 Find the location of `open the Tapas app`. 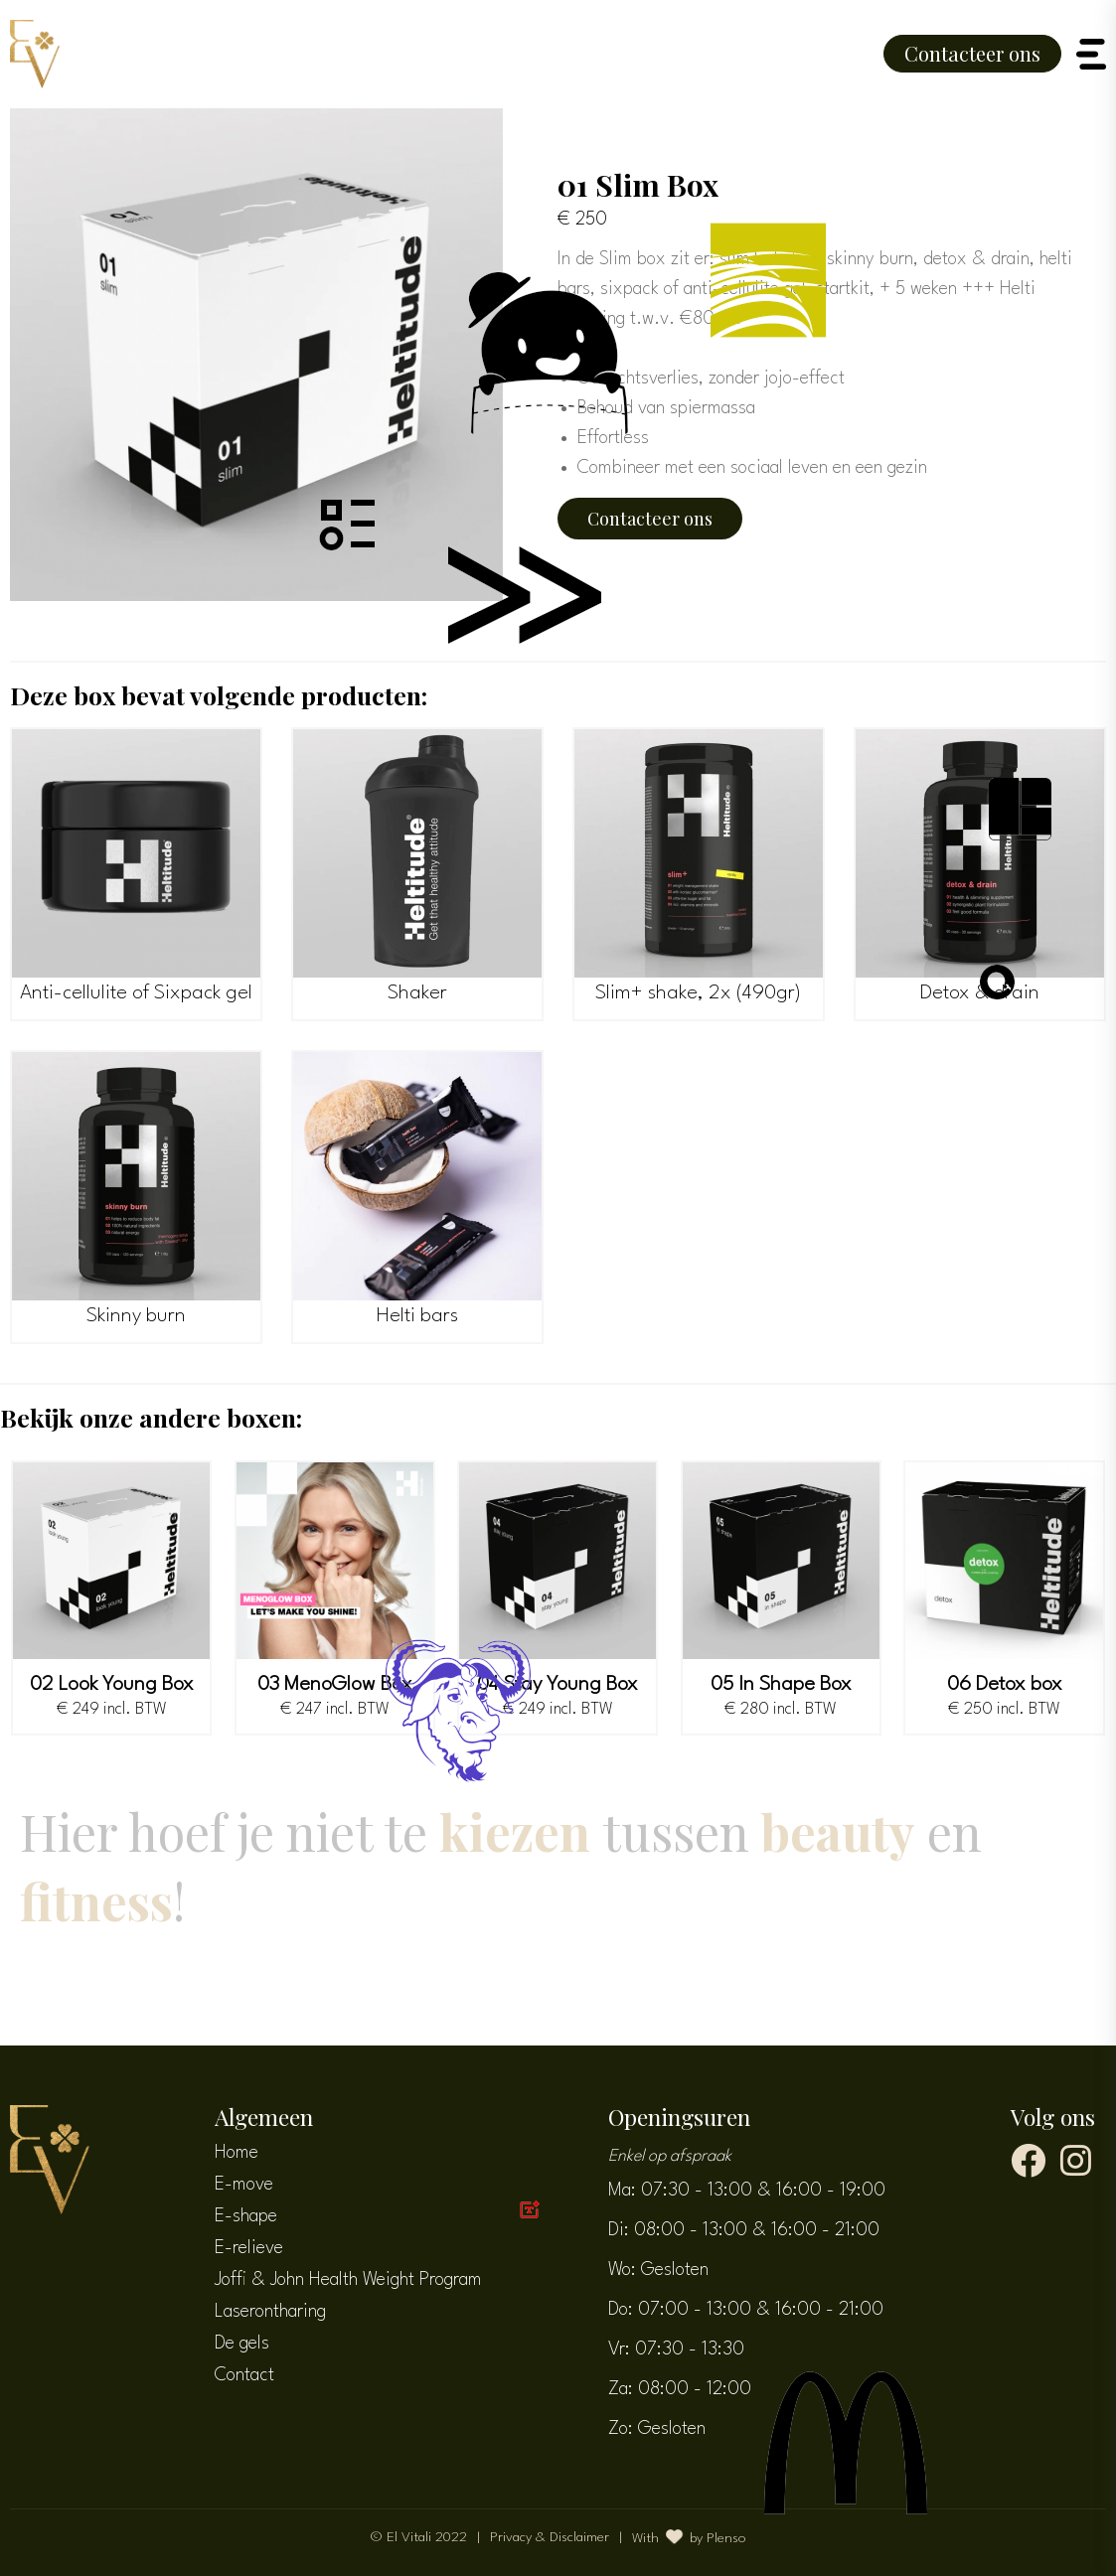

open the Tapas app is located at coordinates (548, 353).